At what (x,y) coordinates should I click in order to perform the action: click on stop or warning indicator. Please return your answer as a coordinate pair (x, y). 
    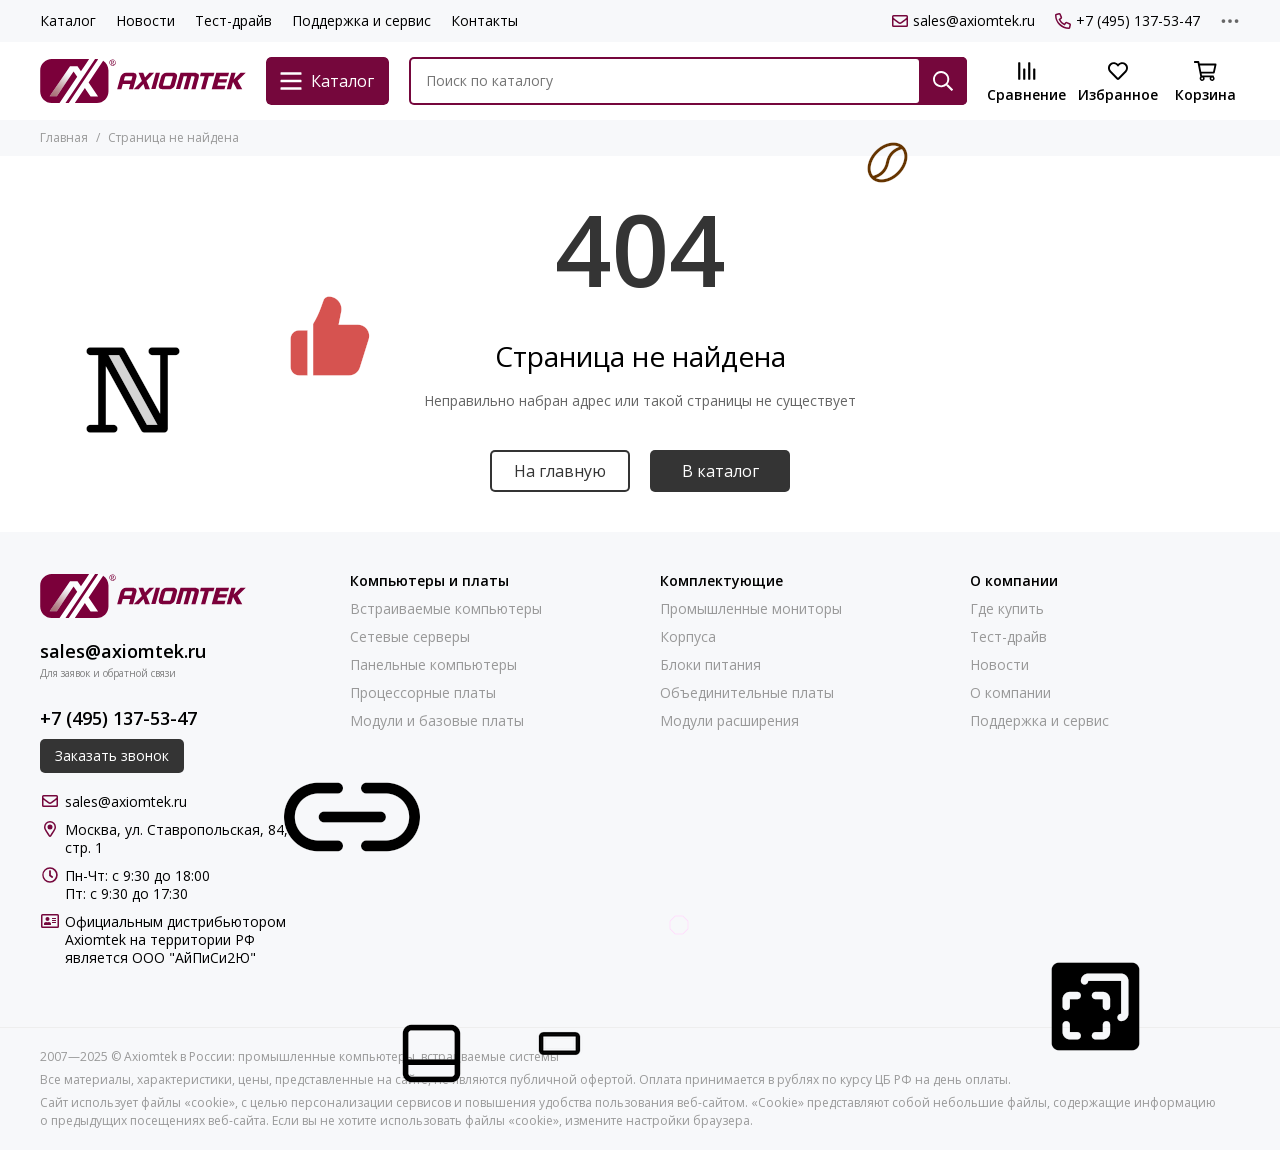
    Looking at the image, I should click on (679, 925).